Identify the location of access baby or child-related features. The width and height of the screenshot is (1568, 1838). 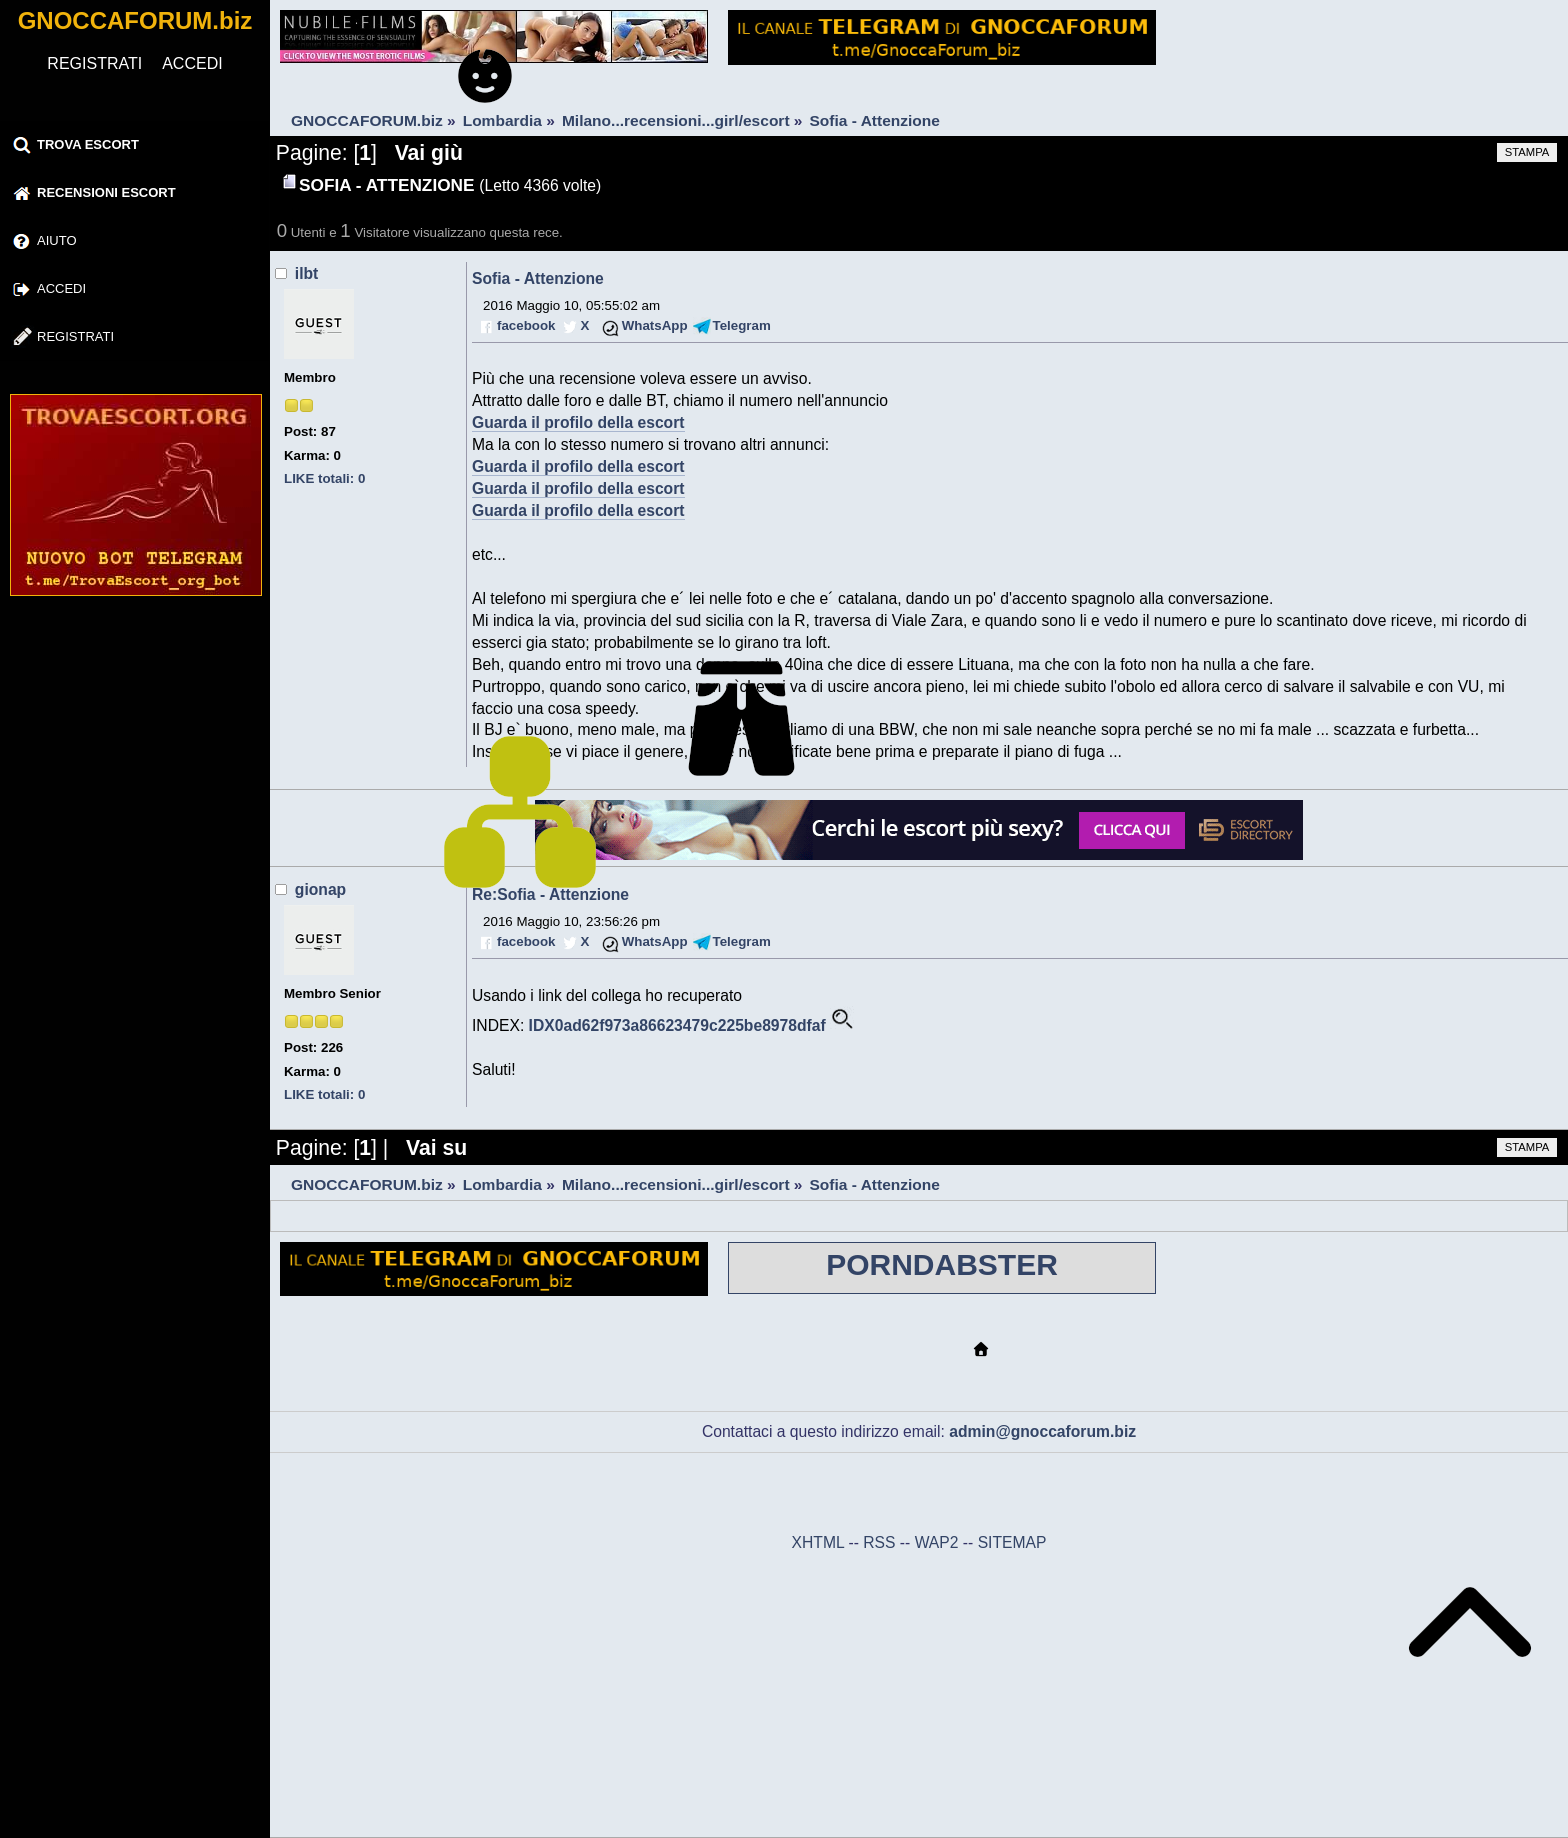
(485, 76).